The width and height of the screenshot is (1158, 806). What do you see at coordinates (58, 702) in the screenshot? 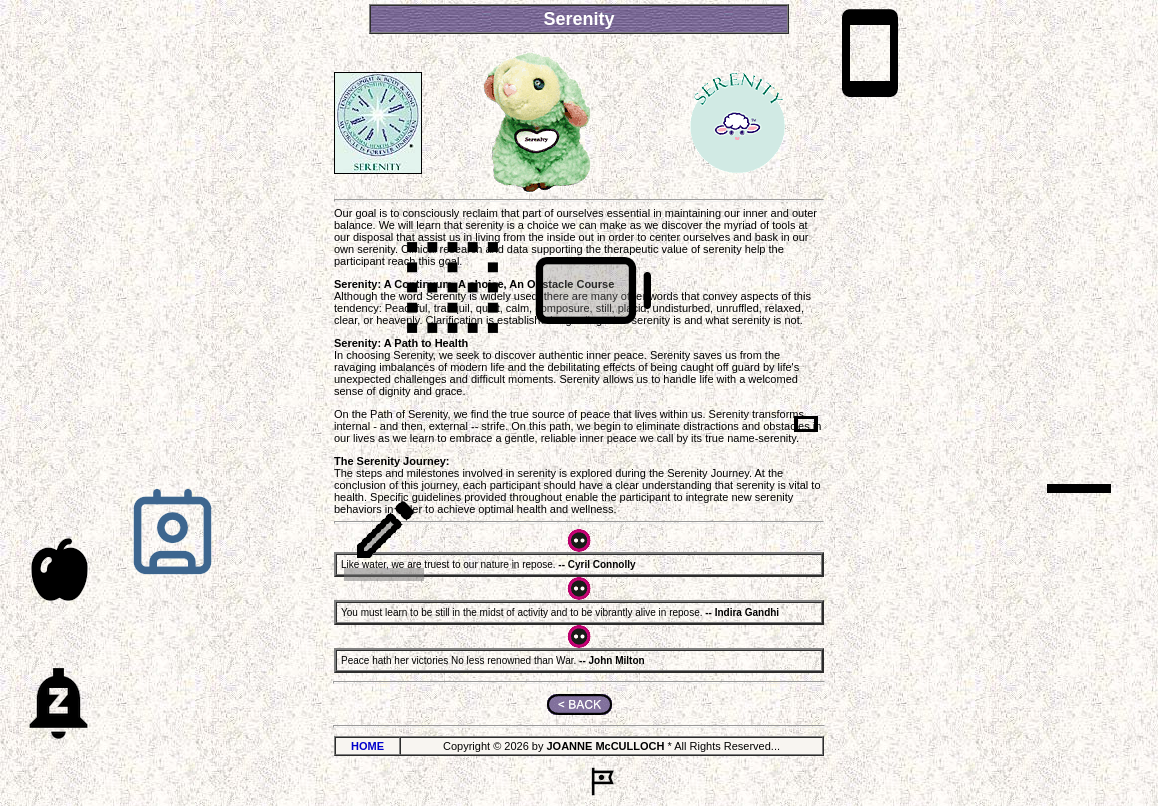
I see `notifications are currently paused or snoozed` at bounding box center [58, 702].